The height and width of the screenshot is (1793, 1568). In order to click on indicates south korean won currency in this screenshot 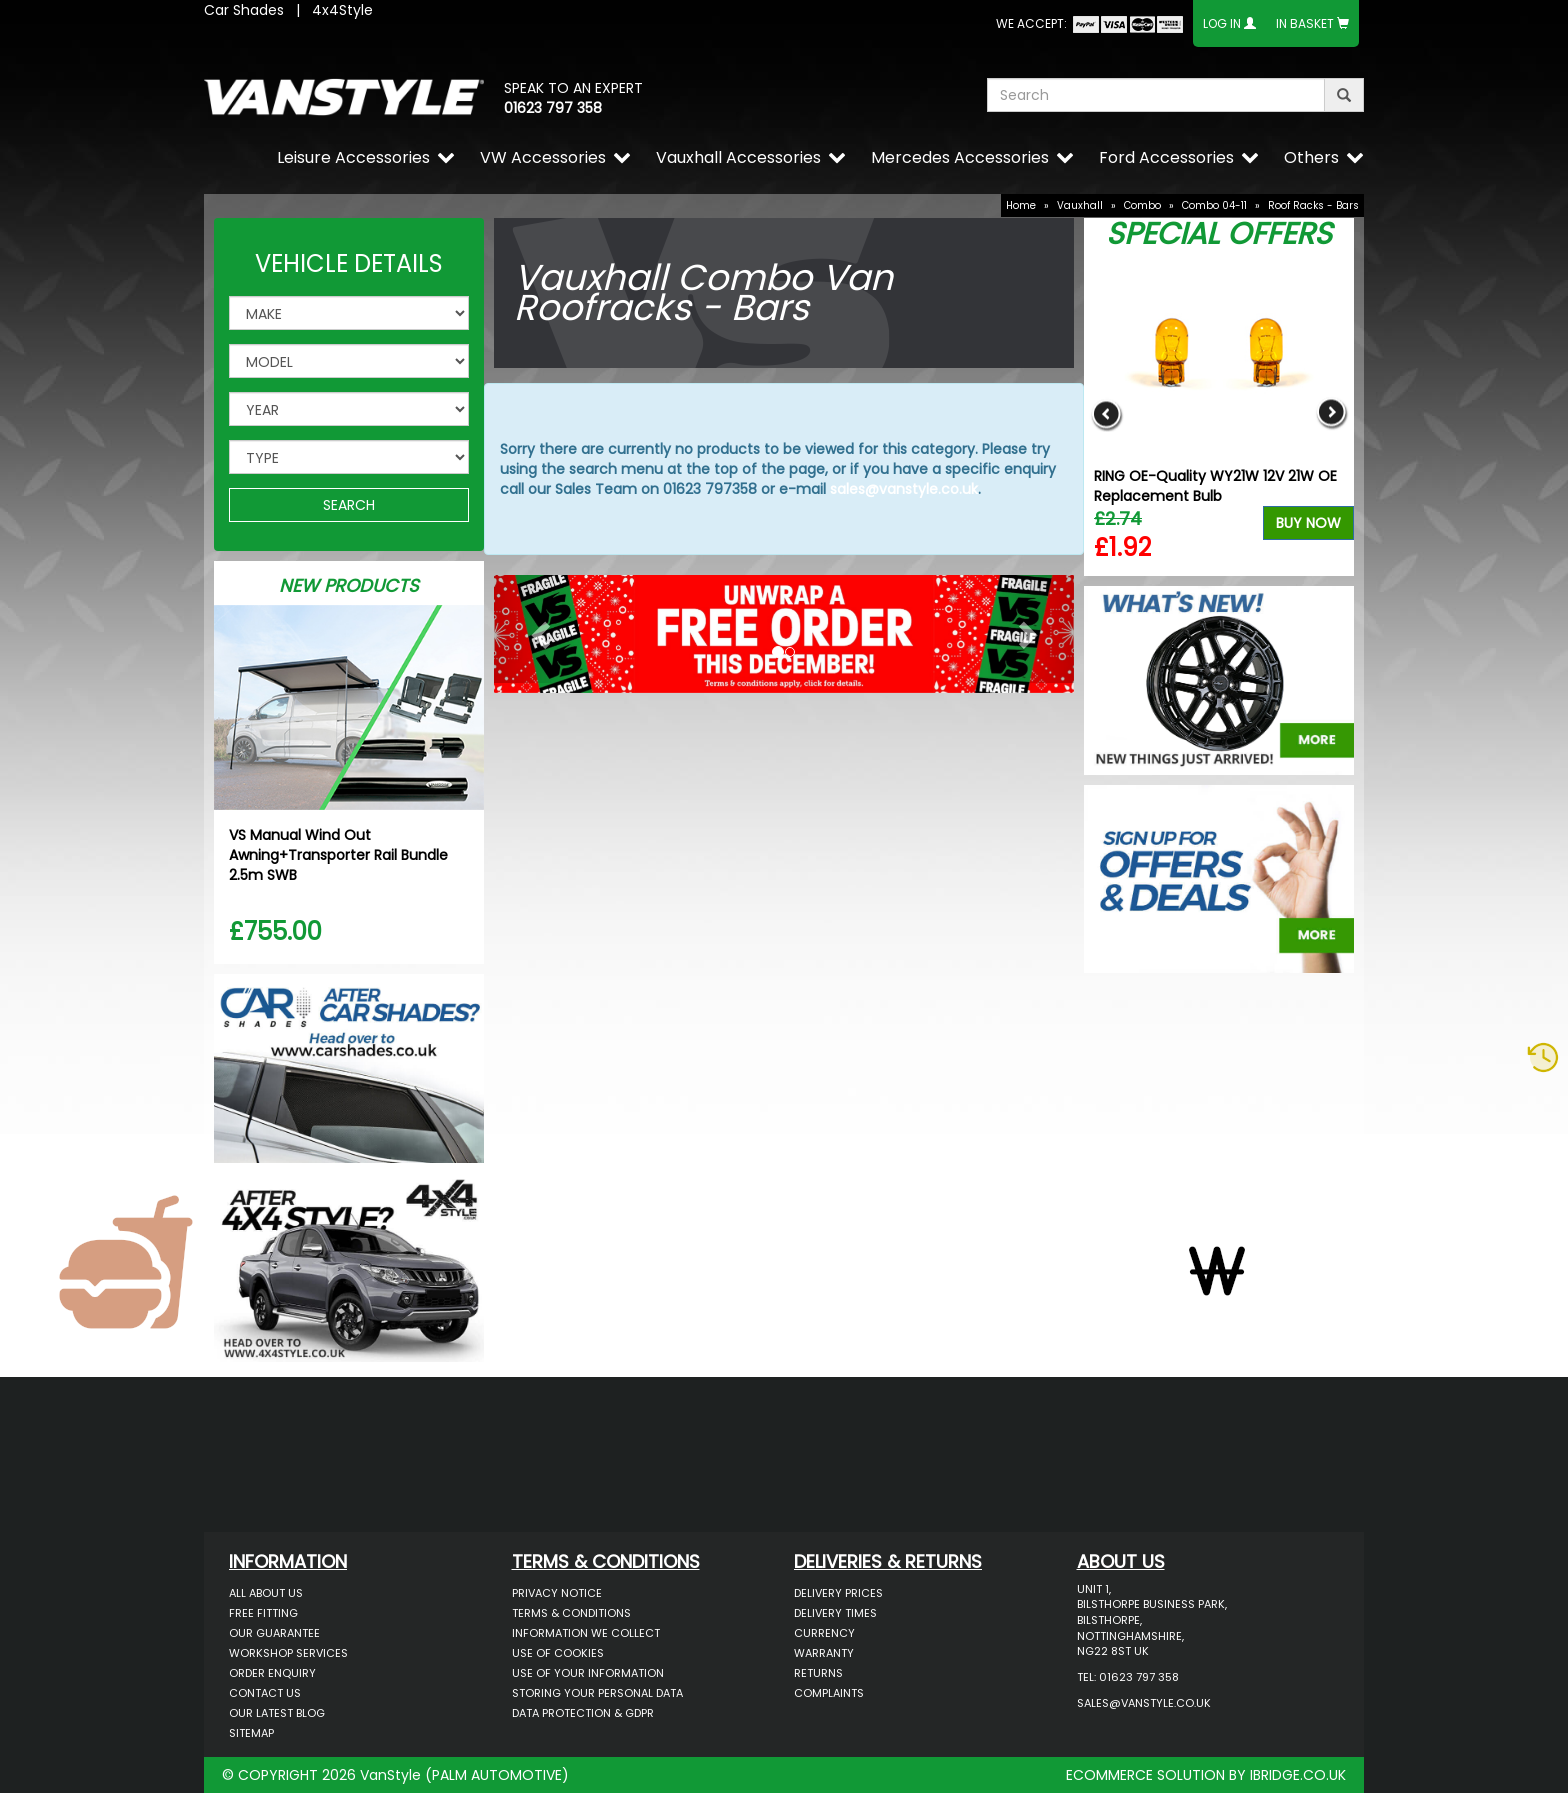, I will do `click(1217, 1271)`.